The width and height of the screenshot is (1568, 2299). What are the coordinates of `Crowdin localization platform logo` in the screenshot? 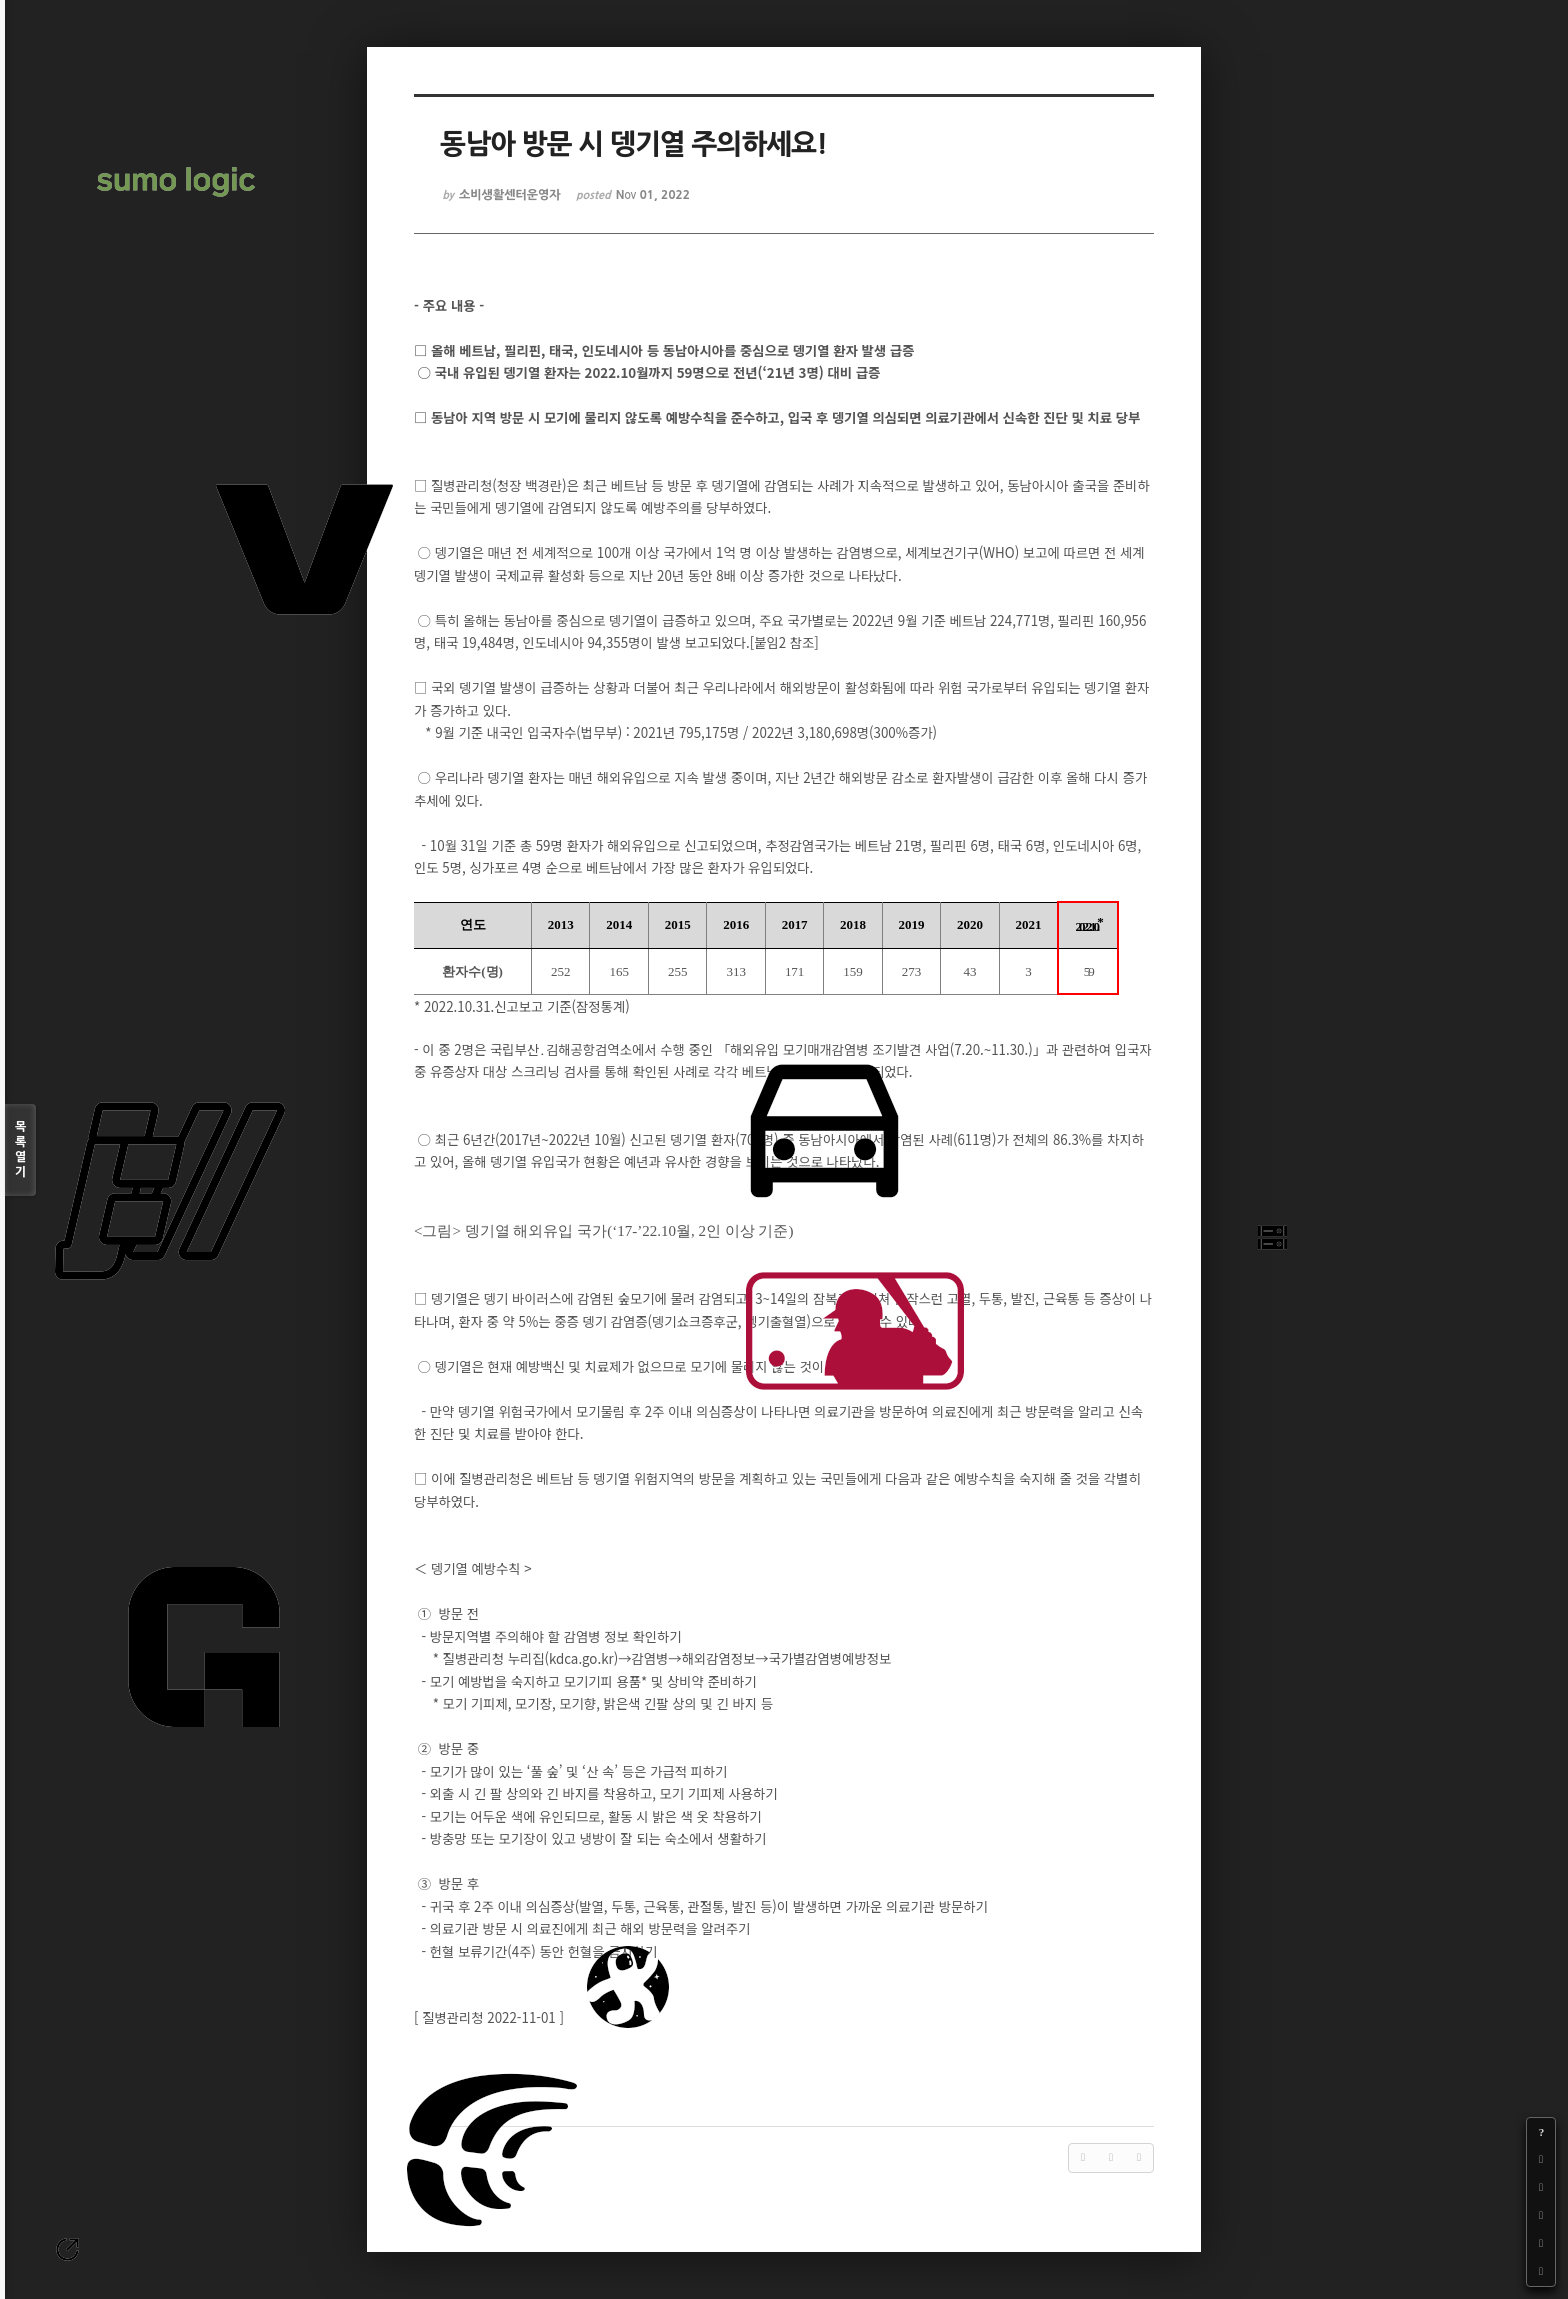 It's located at (492, 2150).